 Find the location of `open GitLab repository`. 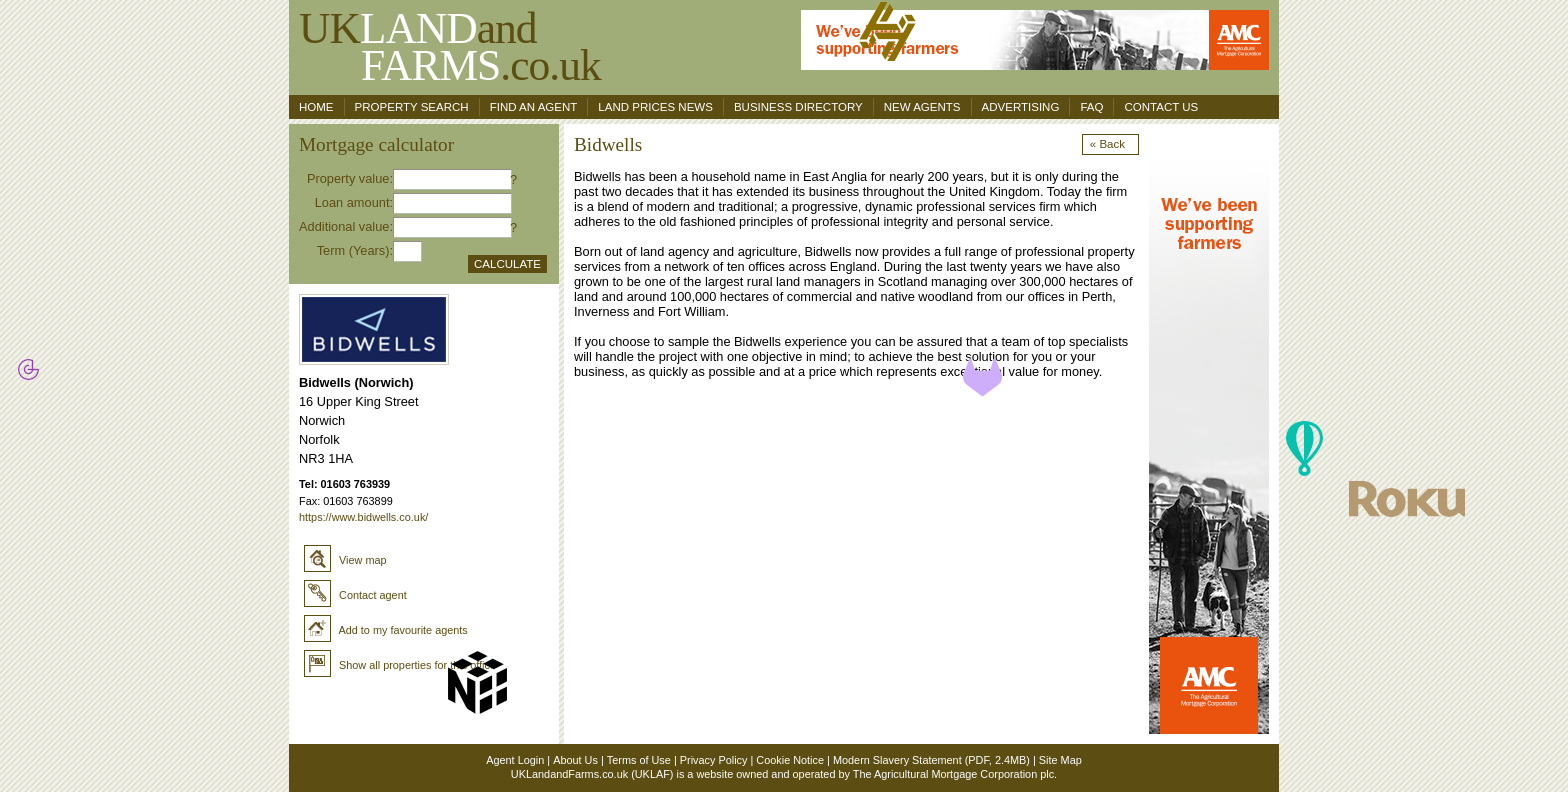

open GitLab repository is located at coordinates (982, 377).